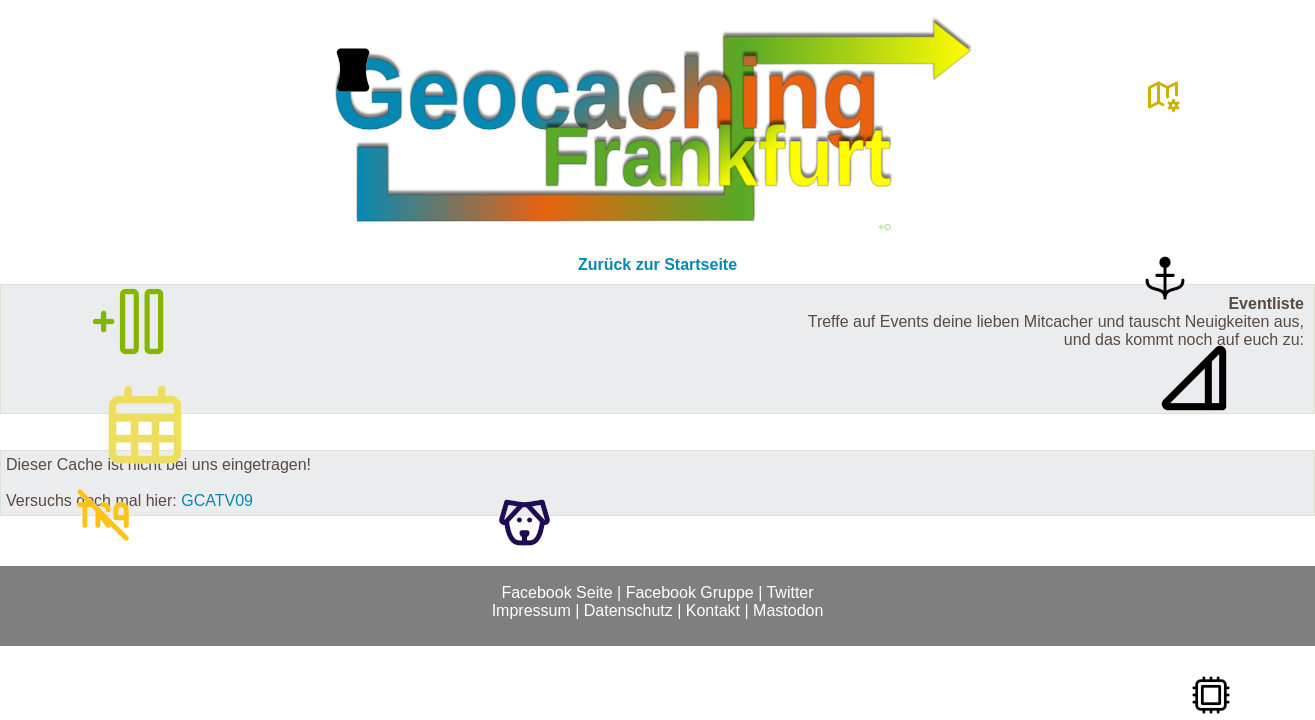  I want to click on switch to vertical panorama mode, so click(353, 70).